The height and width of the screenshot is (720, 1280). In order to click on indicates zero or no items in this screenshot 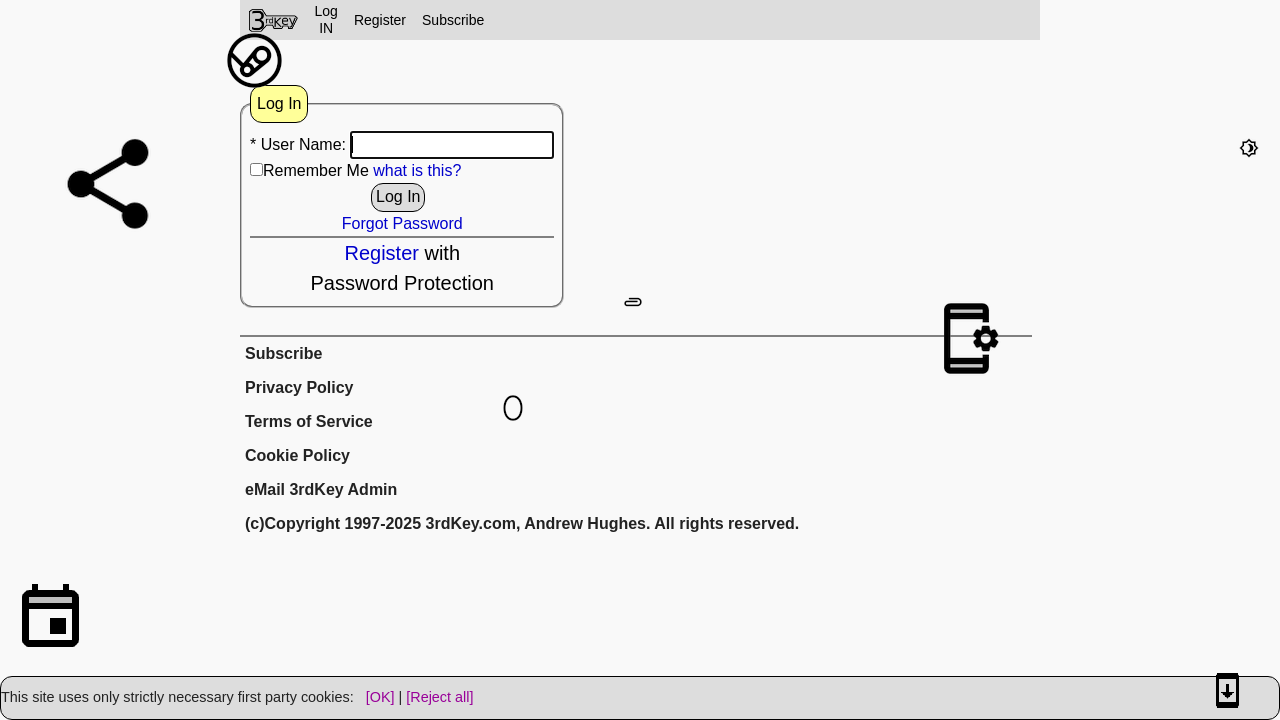, I will do `click(513, 408)`.